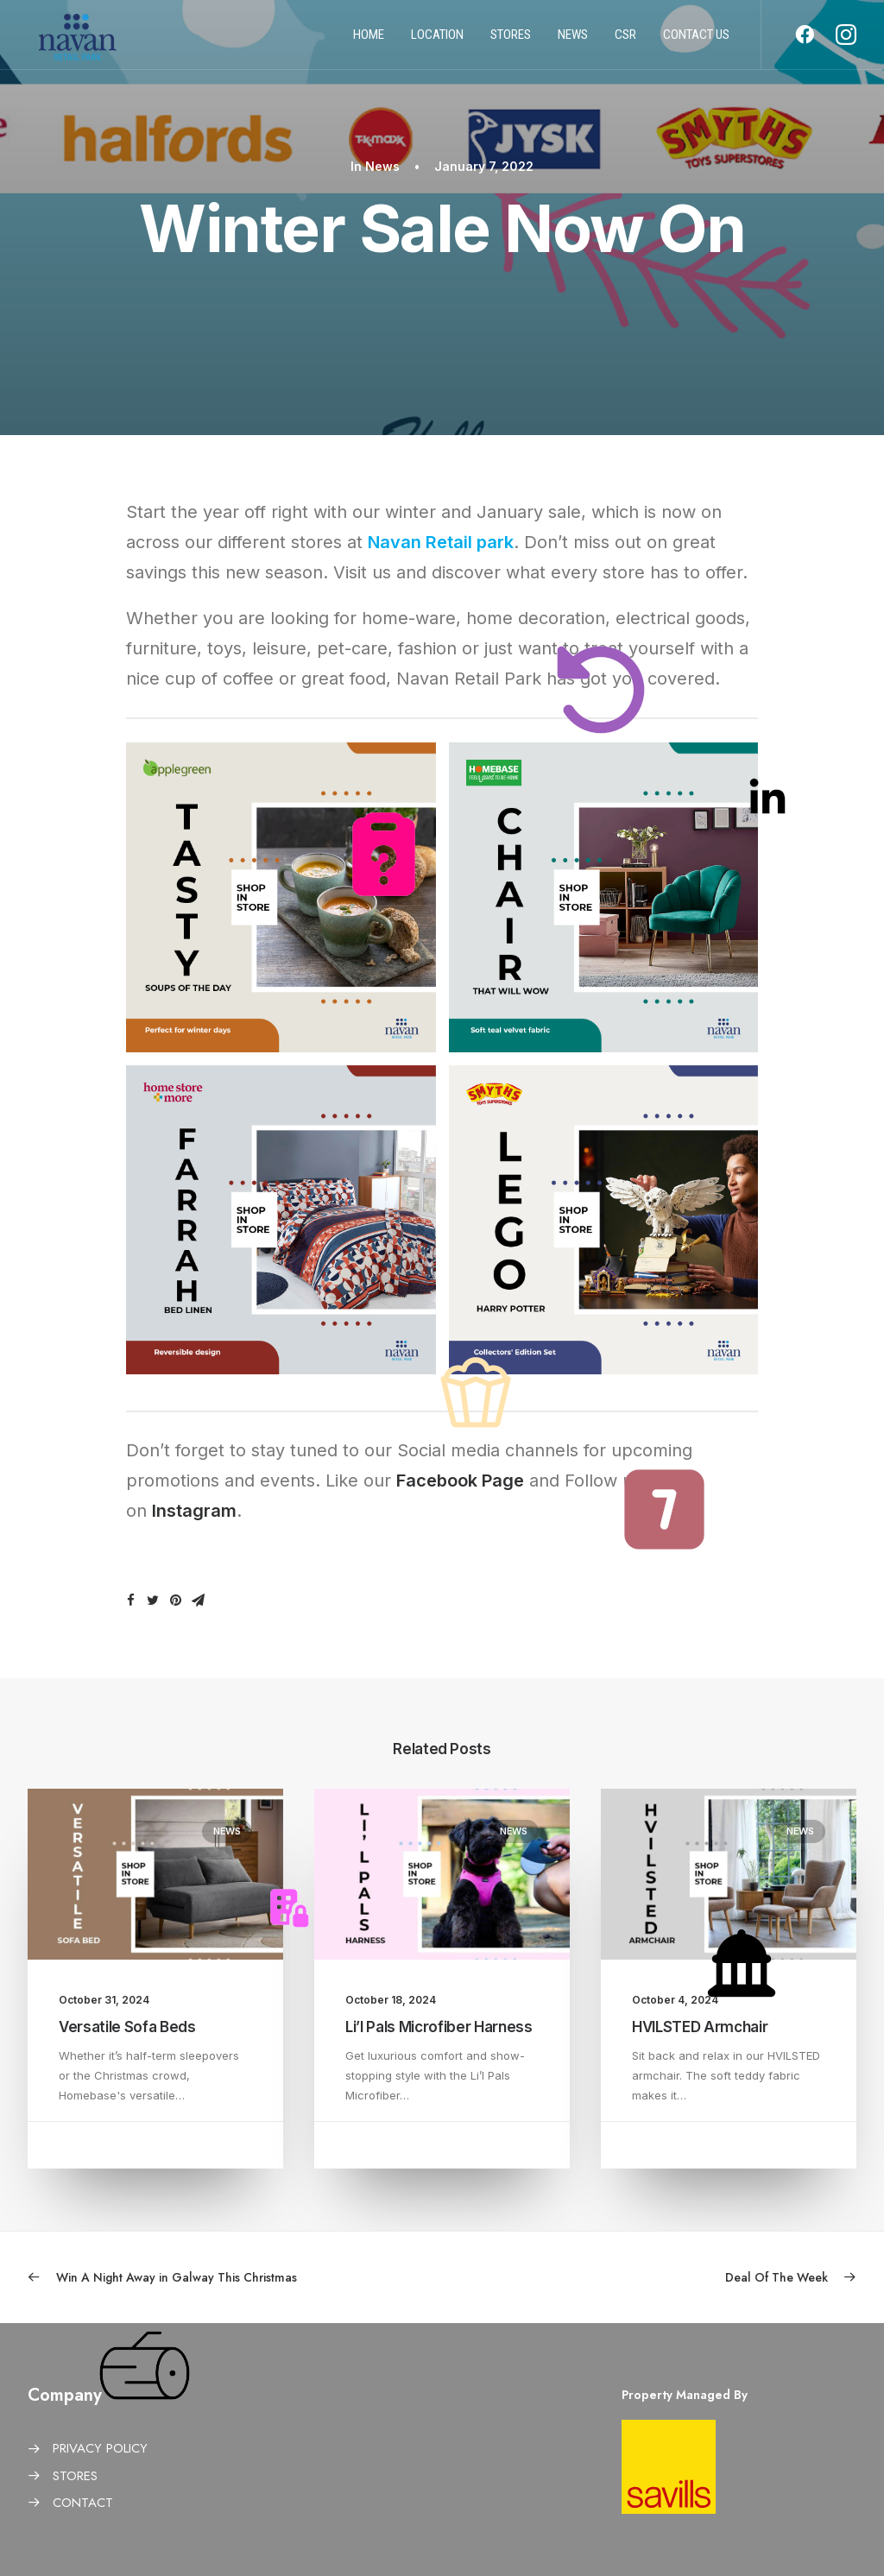  Describe the element at coordinates (476, 1395) in the screenshot. I see `access movies or entertainment section` at that location.